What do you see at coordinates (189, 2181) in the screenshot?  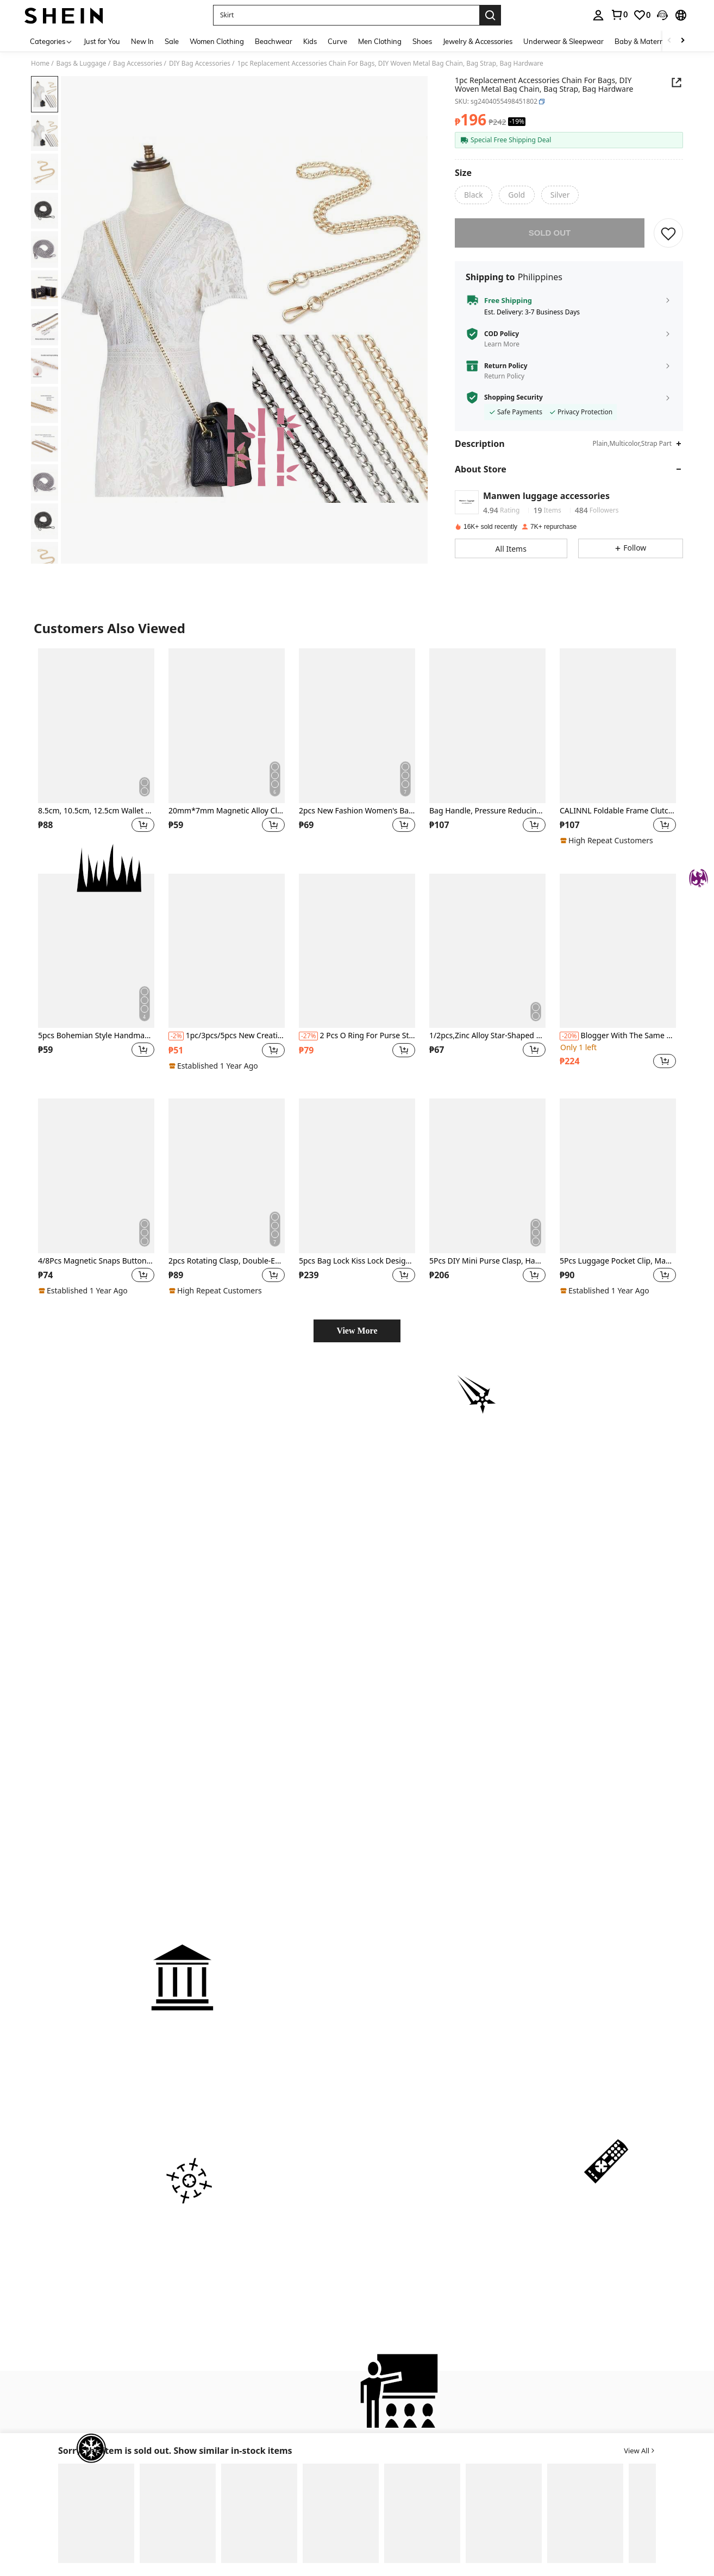 I see `target or aim at a specific point` at bounding box center [189, 2181].